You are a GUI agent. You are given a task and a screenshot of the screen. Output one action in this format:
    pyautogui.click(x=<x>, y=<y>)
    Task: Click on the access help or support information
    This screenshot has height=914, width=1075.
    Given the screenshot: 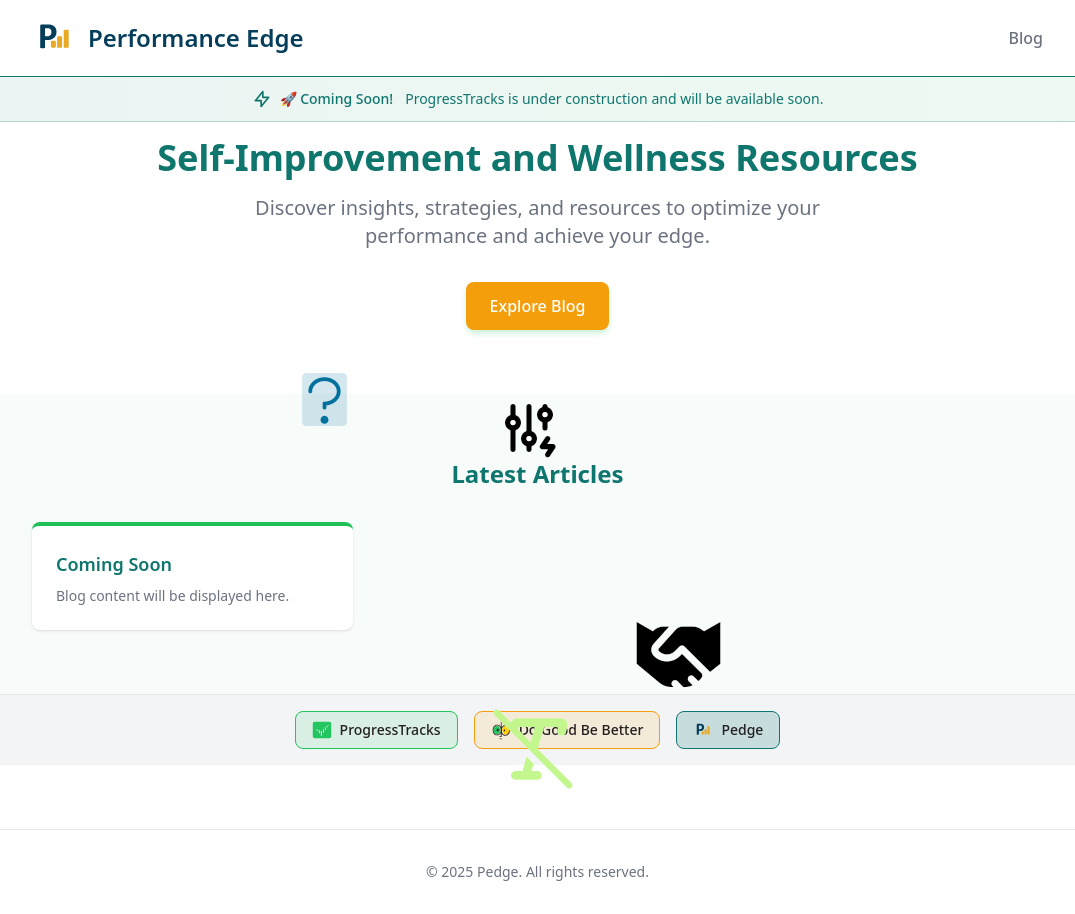 What is the action you would take?
    pyautogui.click(x=324, y=399)
    